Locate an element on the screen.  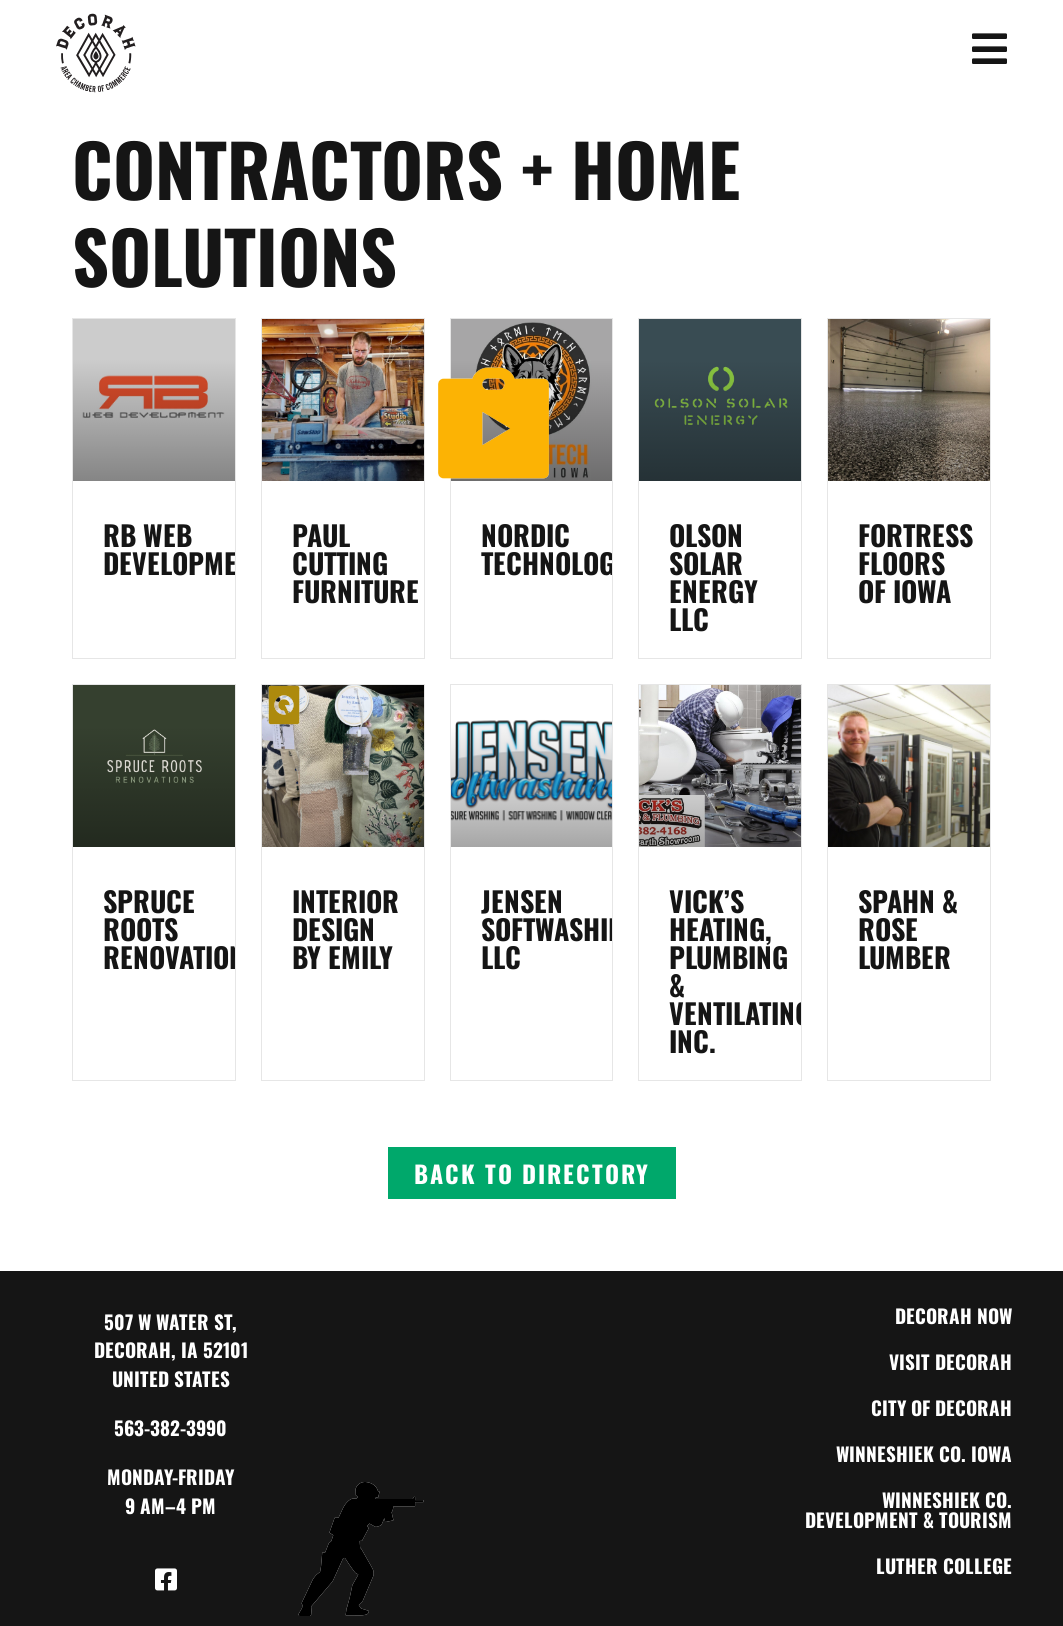
start a presentation or slideshow is located at coordinates (493, 428).